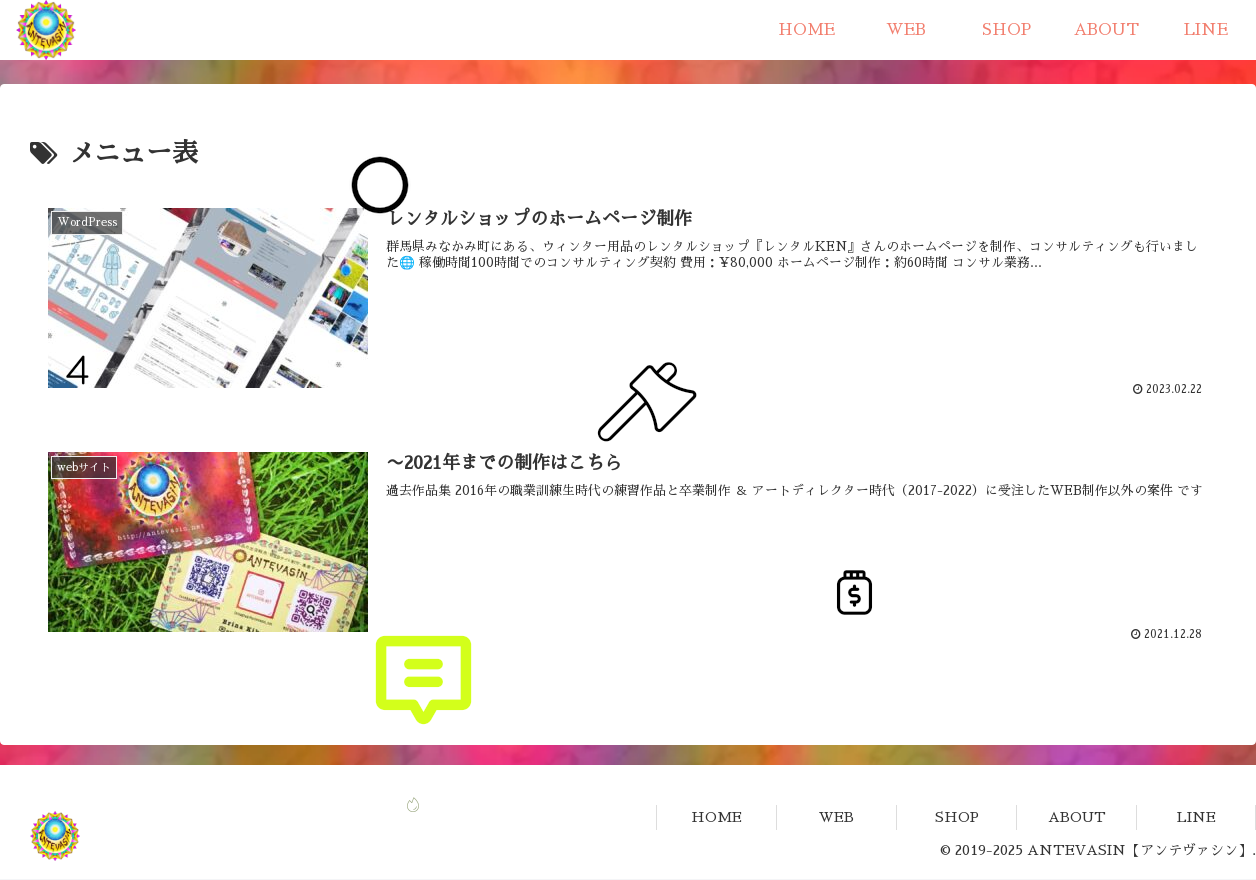  Describe the element at coordinates (380, 185) in the screenshot. I see `indicates an unselected or empty state` at that location.